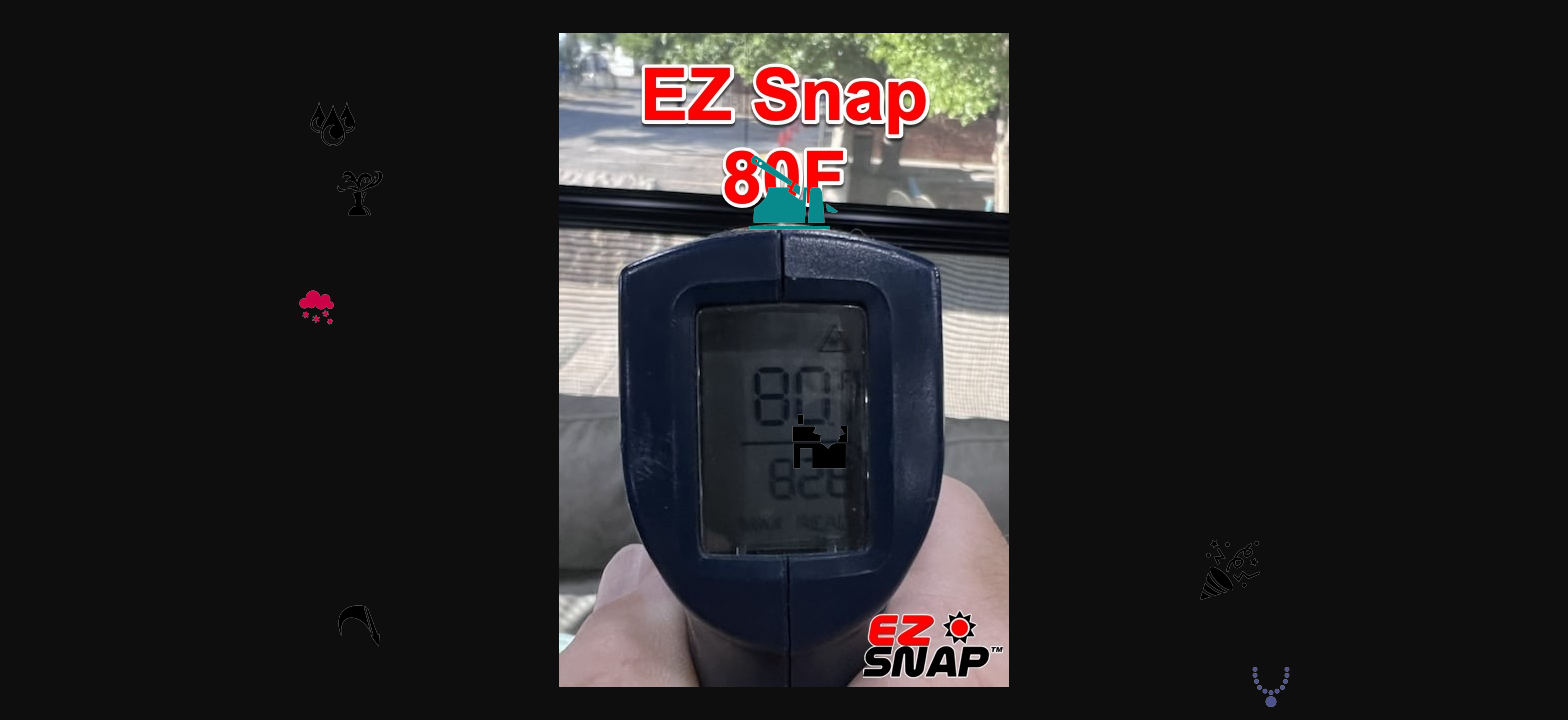 The width and height of the screenshot is (1568, 720). Describe the element at coordinates (793, 192) in the screenshot. I see `butter ingredient in a cooking or recipe game` at that location.